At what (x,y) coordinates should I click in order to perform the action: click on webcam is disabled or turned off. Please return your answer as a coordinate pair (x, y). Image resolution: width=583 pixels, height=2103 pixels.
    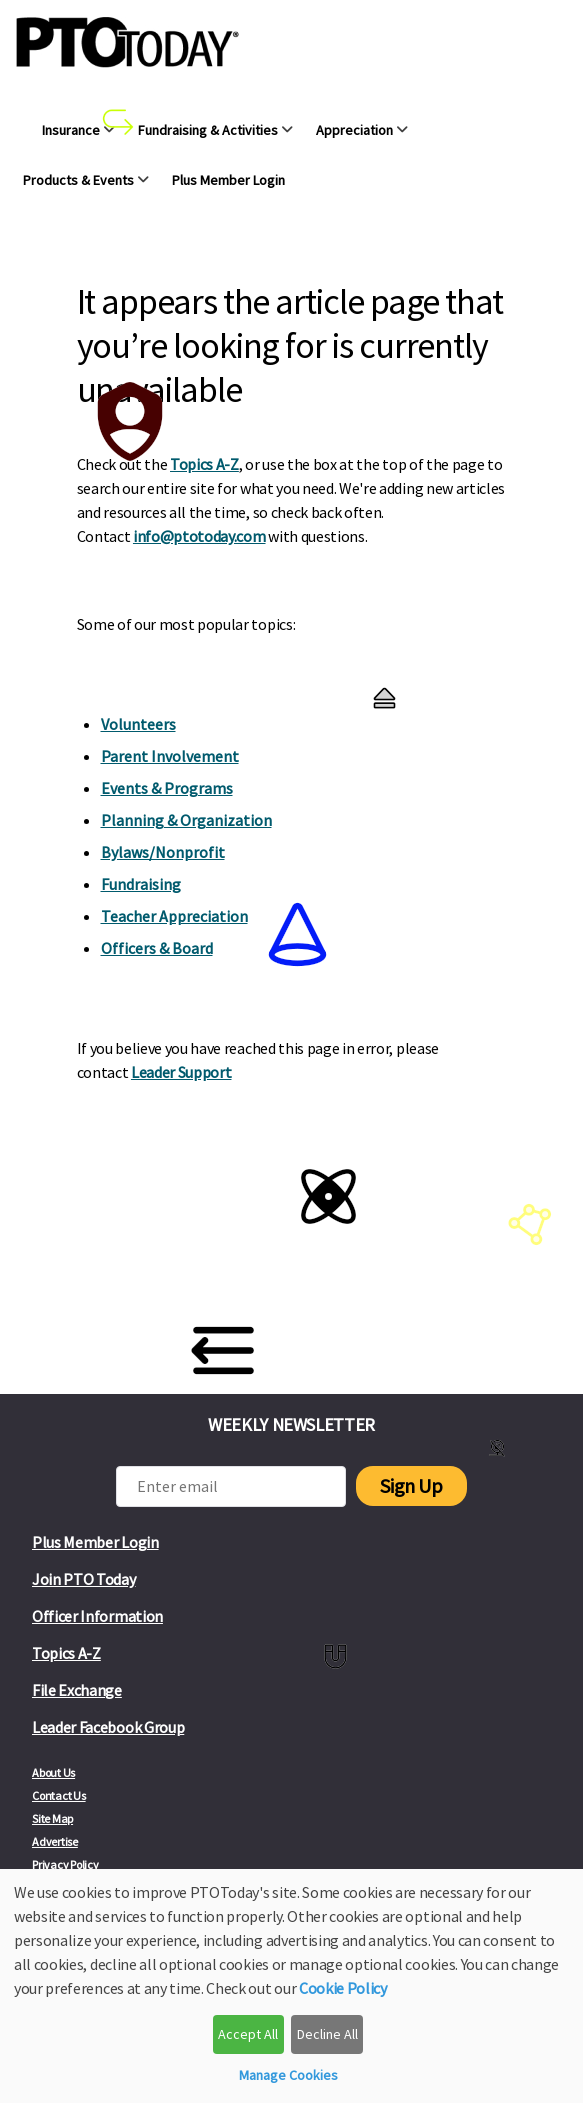
    Looking at the image, I should click on (497, 1448).